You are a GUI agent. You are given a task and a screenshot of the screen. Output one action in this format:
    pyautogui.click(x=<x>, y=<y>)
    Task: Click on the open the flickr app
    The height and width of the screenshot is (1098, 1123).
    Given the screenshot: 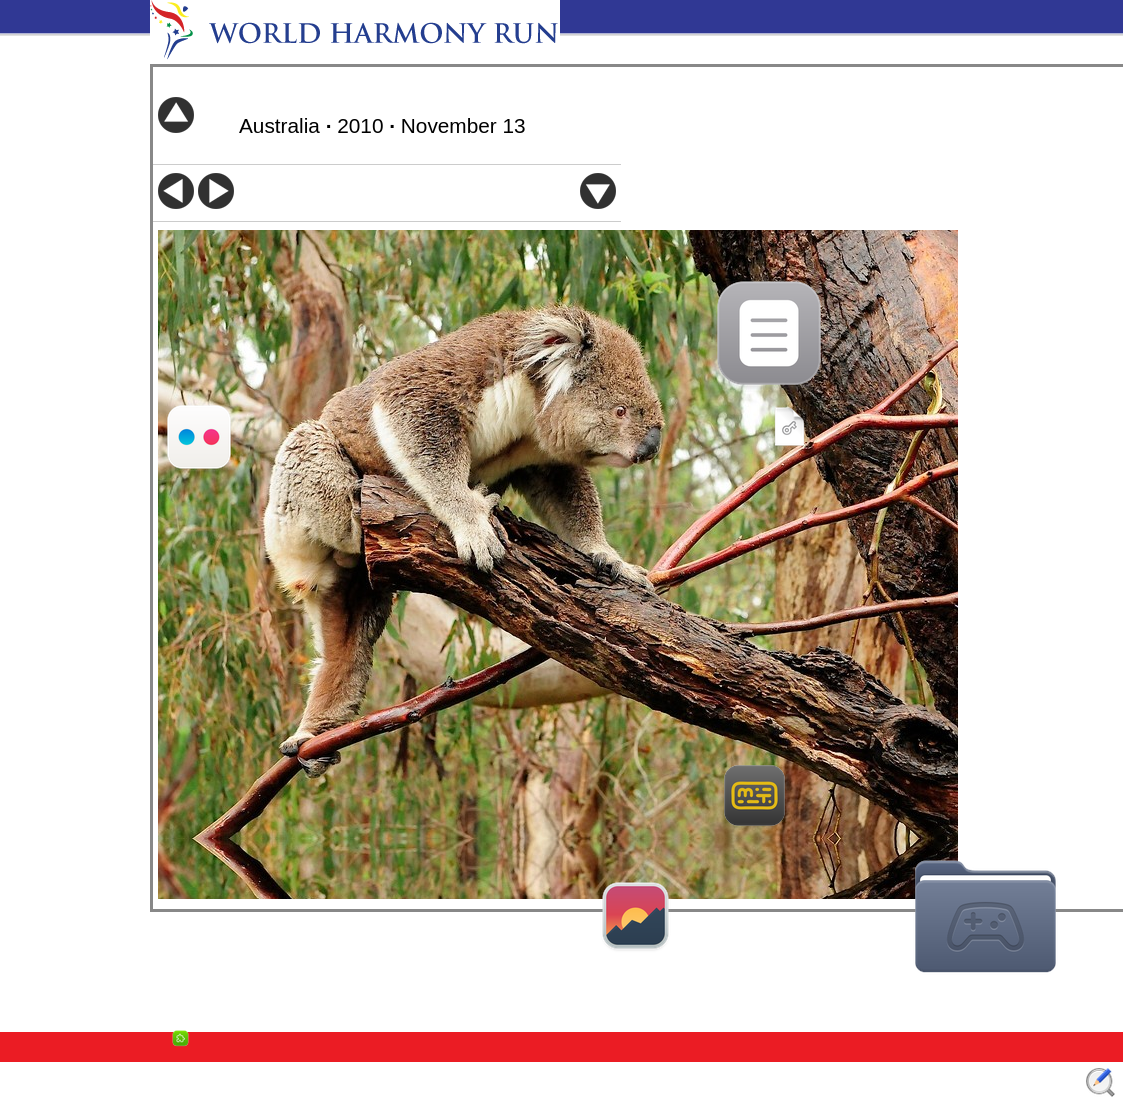 What is the action you would take?
    pyautogui.click(x=199, y=437)
    